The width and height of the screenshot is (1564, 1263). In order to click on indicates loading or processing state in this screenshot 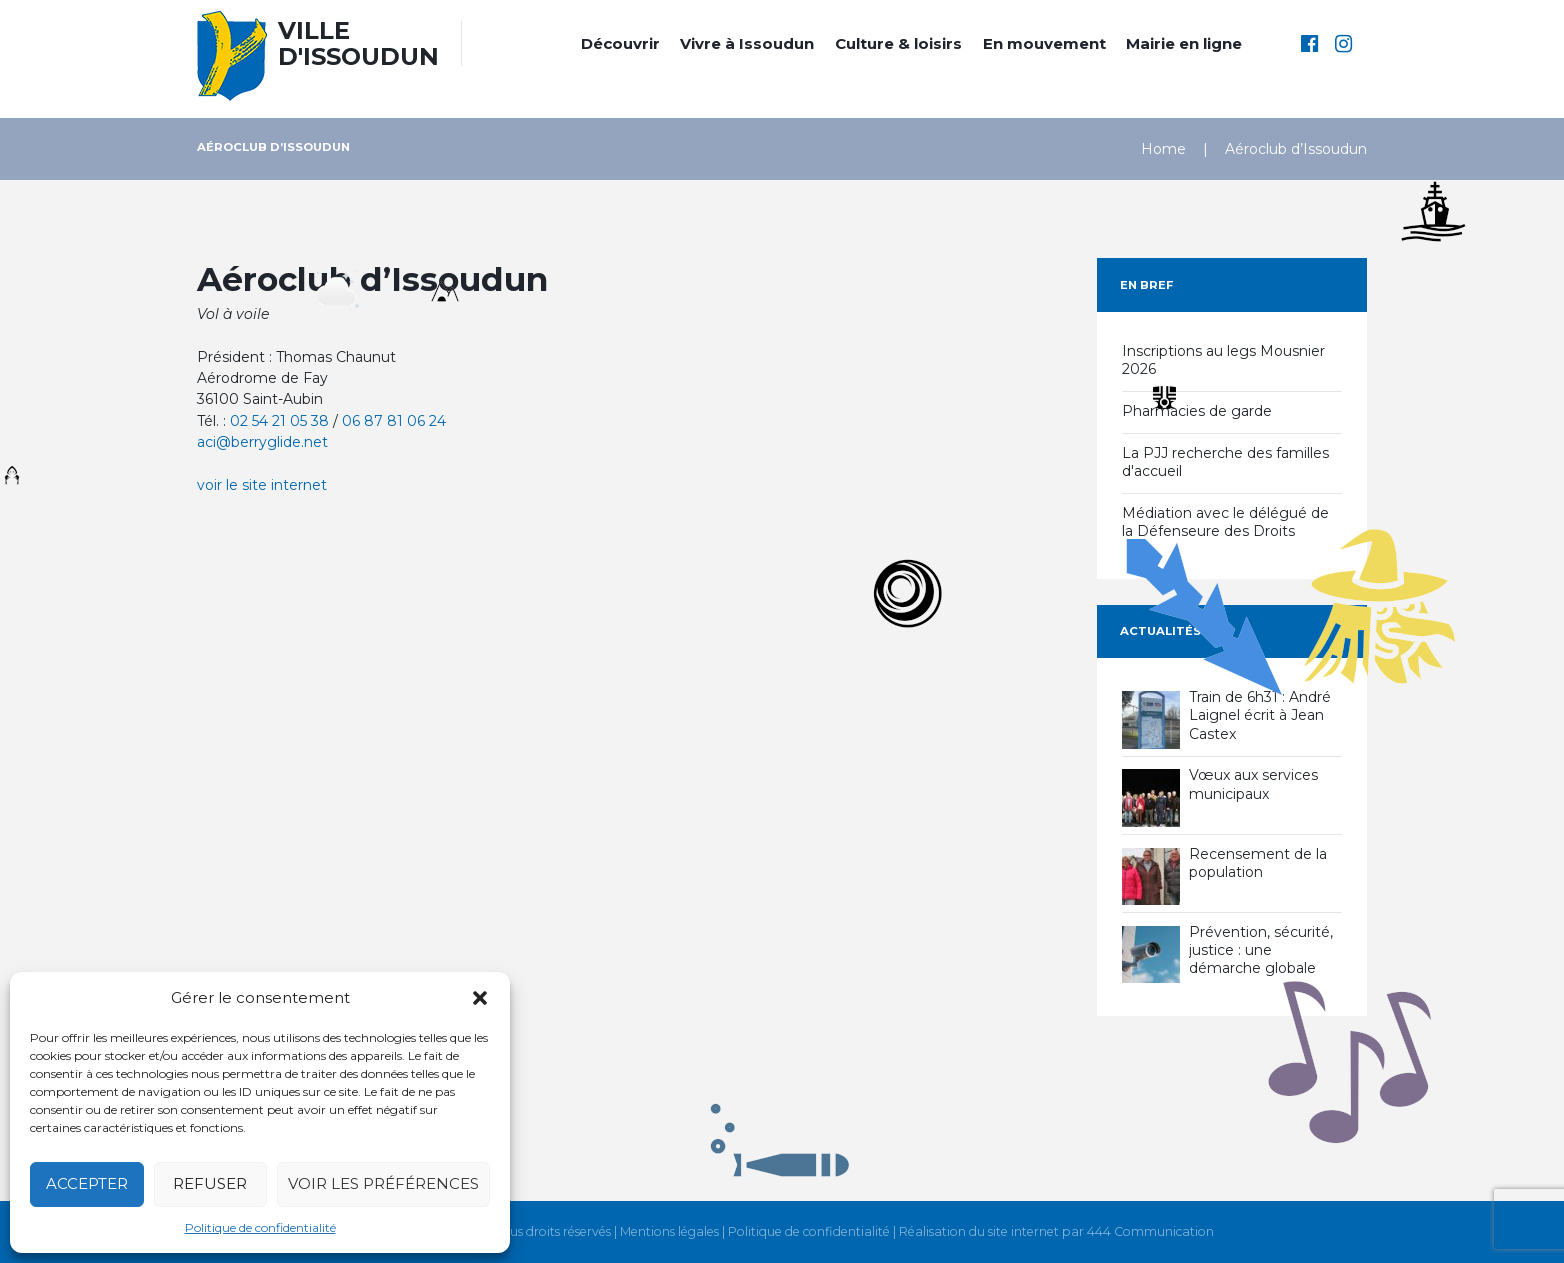, I will do `click(908, 593)`.